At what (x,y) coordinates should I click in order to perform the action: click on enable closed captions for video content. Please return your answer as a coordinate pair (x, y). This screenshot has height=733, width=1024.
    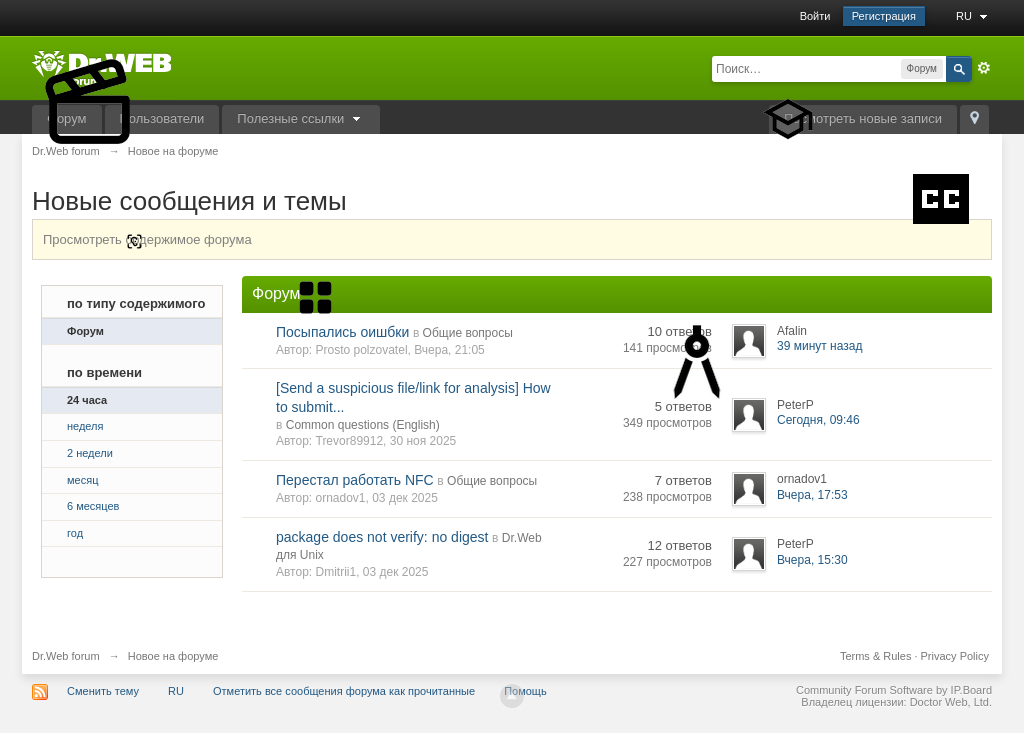
    Looking at the image, I should click on (941, 199).